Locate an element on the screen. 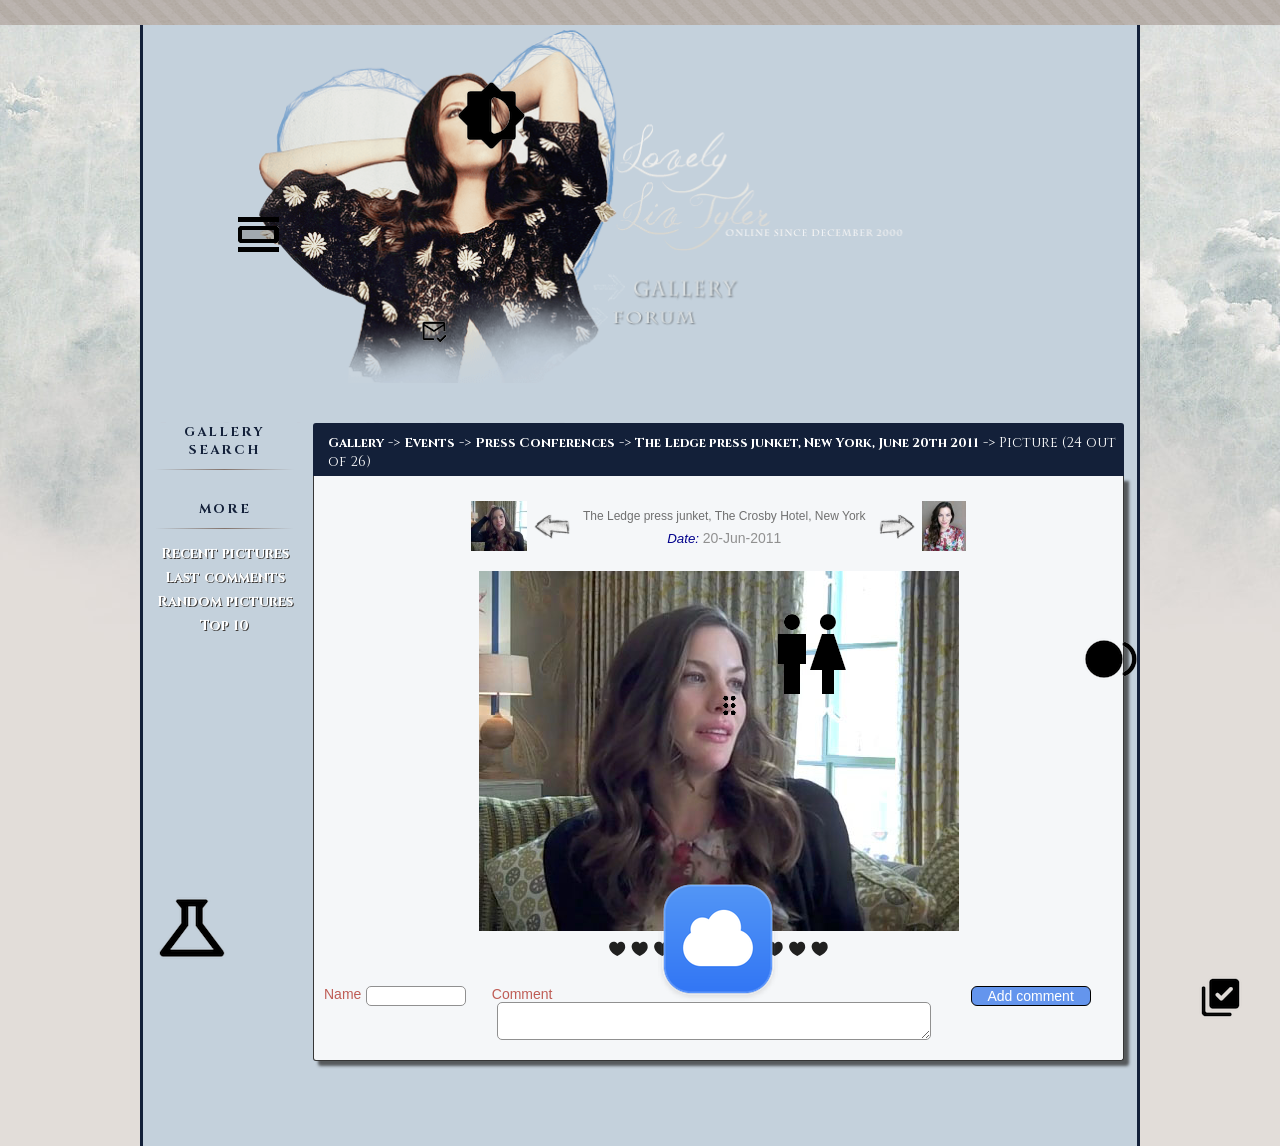  access science or laboratory features is located at coordinates (192, 928).